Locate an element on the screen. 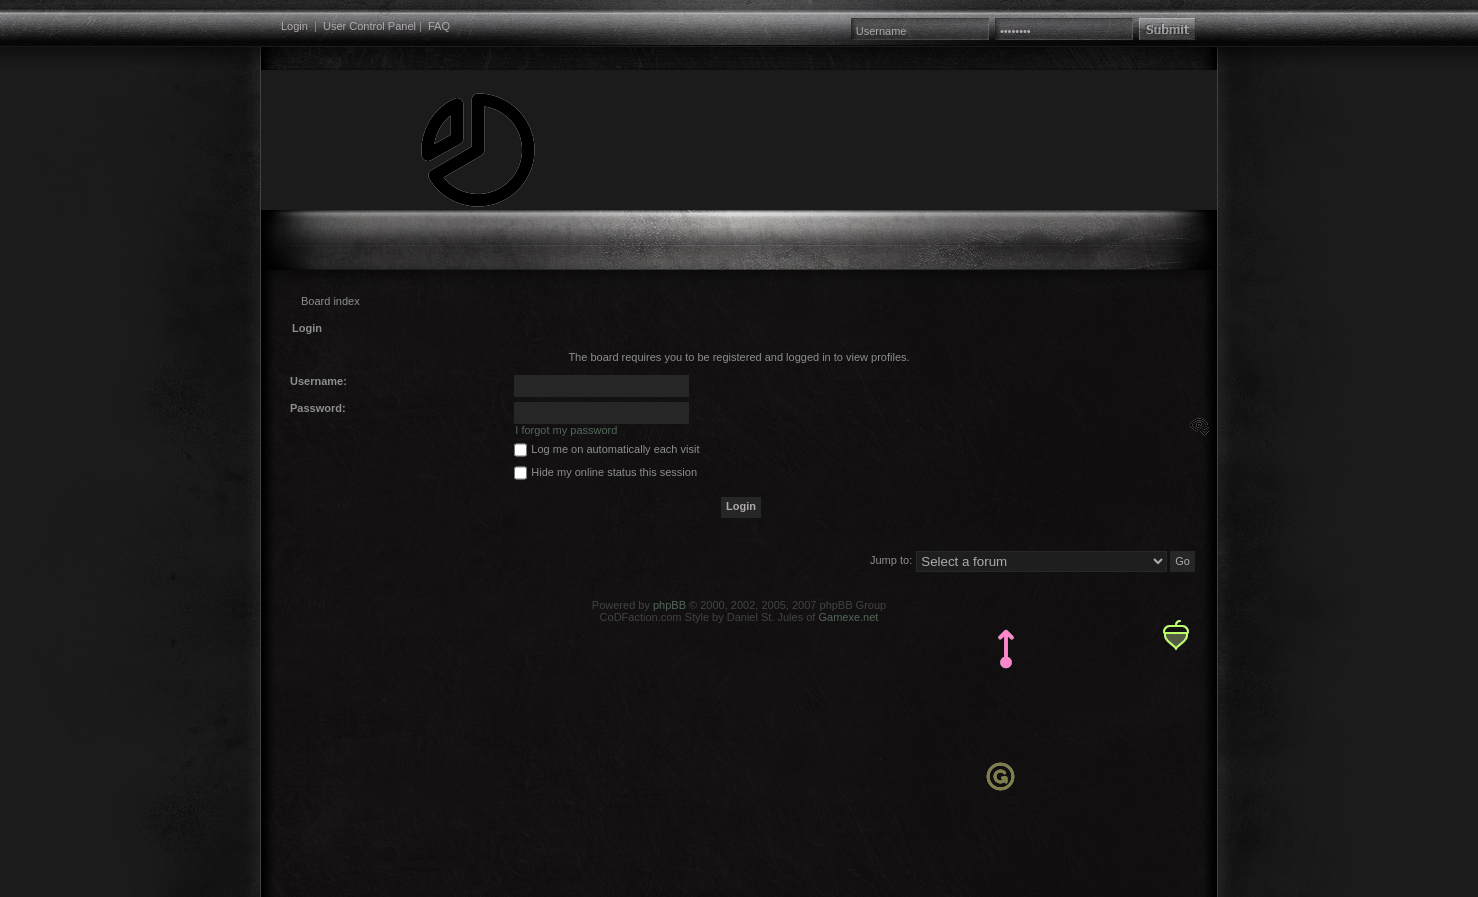  visit gumroad profile or store is located at coordinates (1000, 776).